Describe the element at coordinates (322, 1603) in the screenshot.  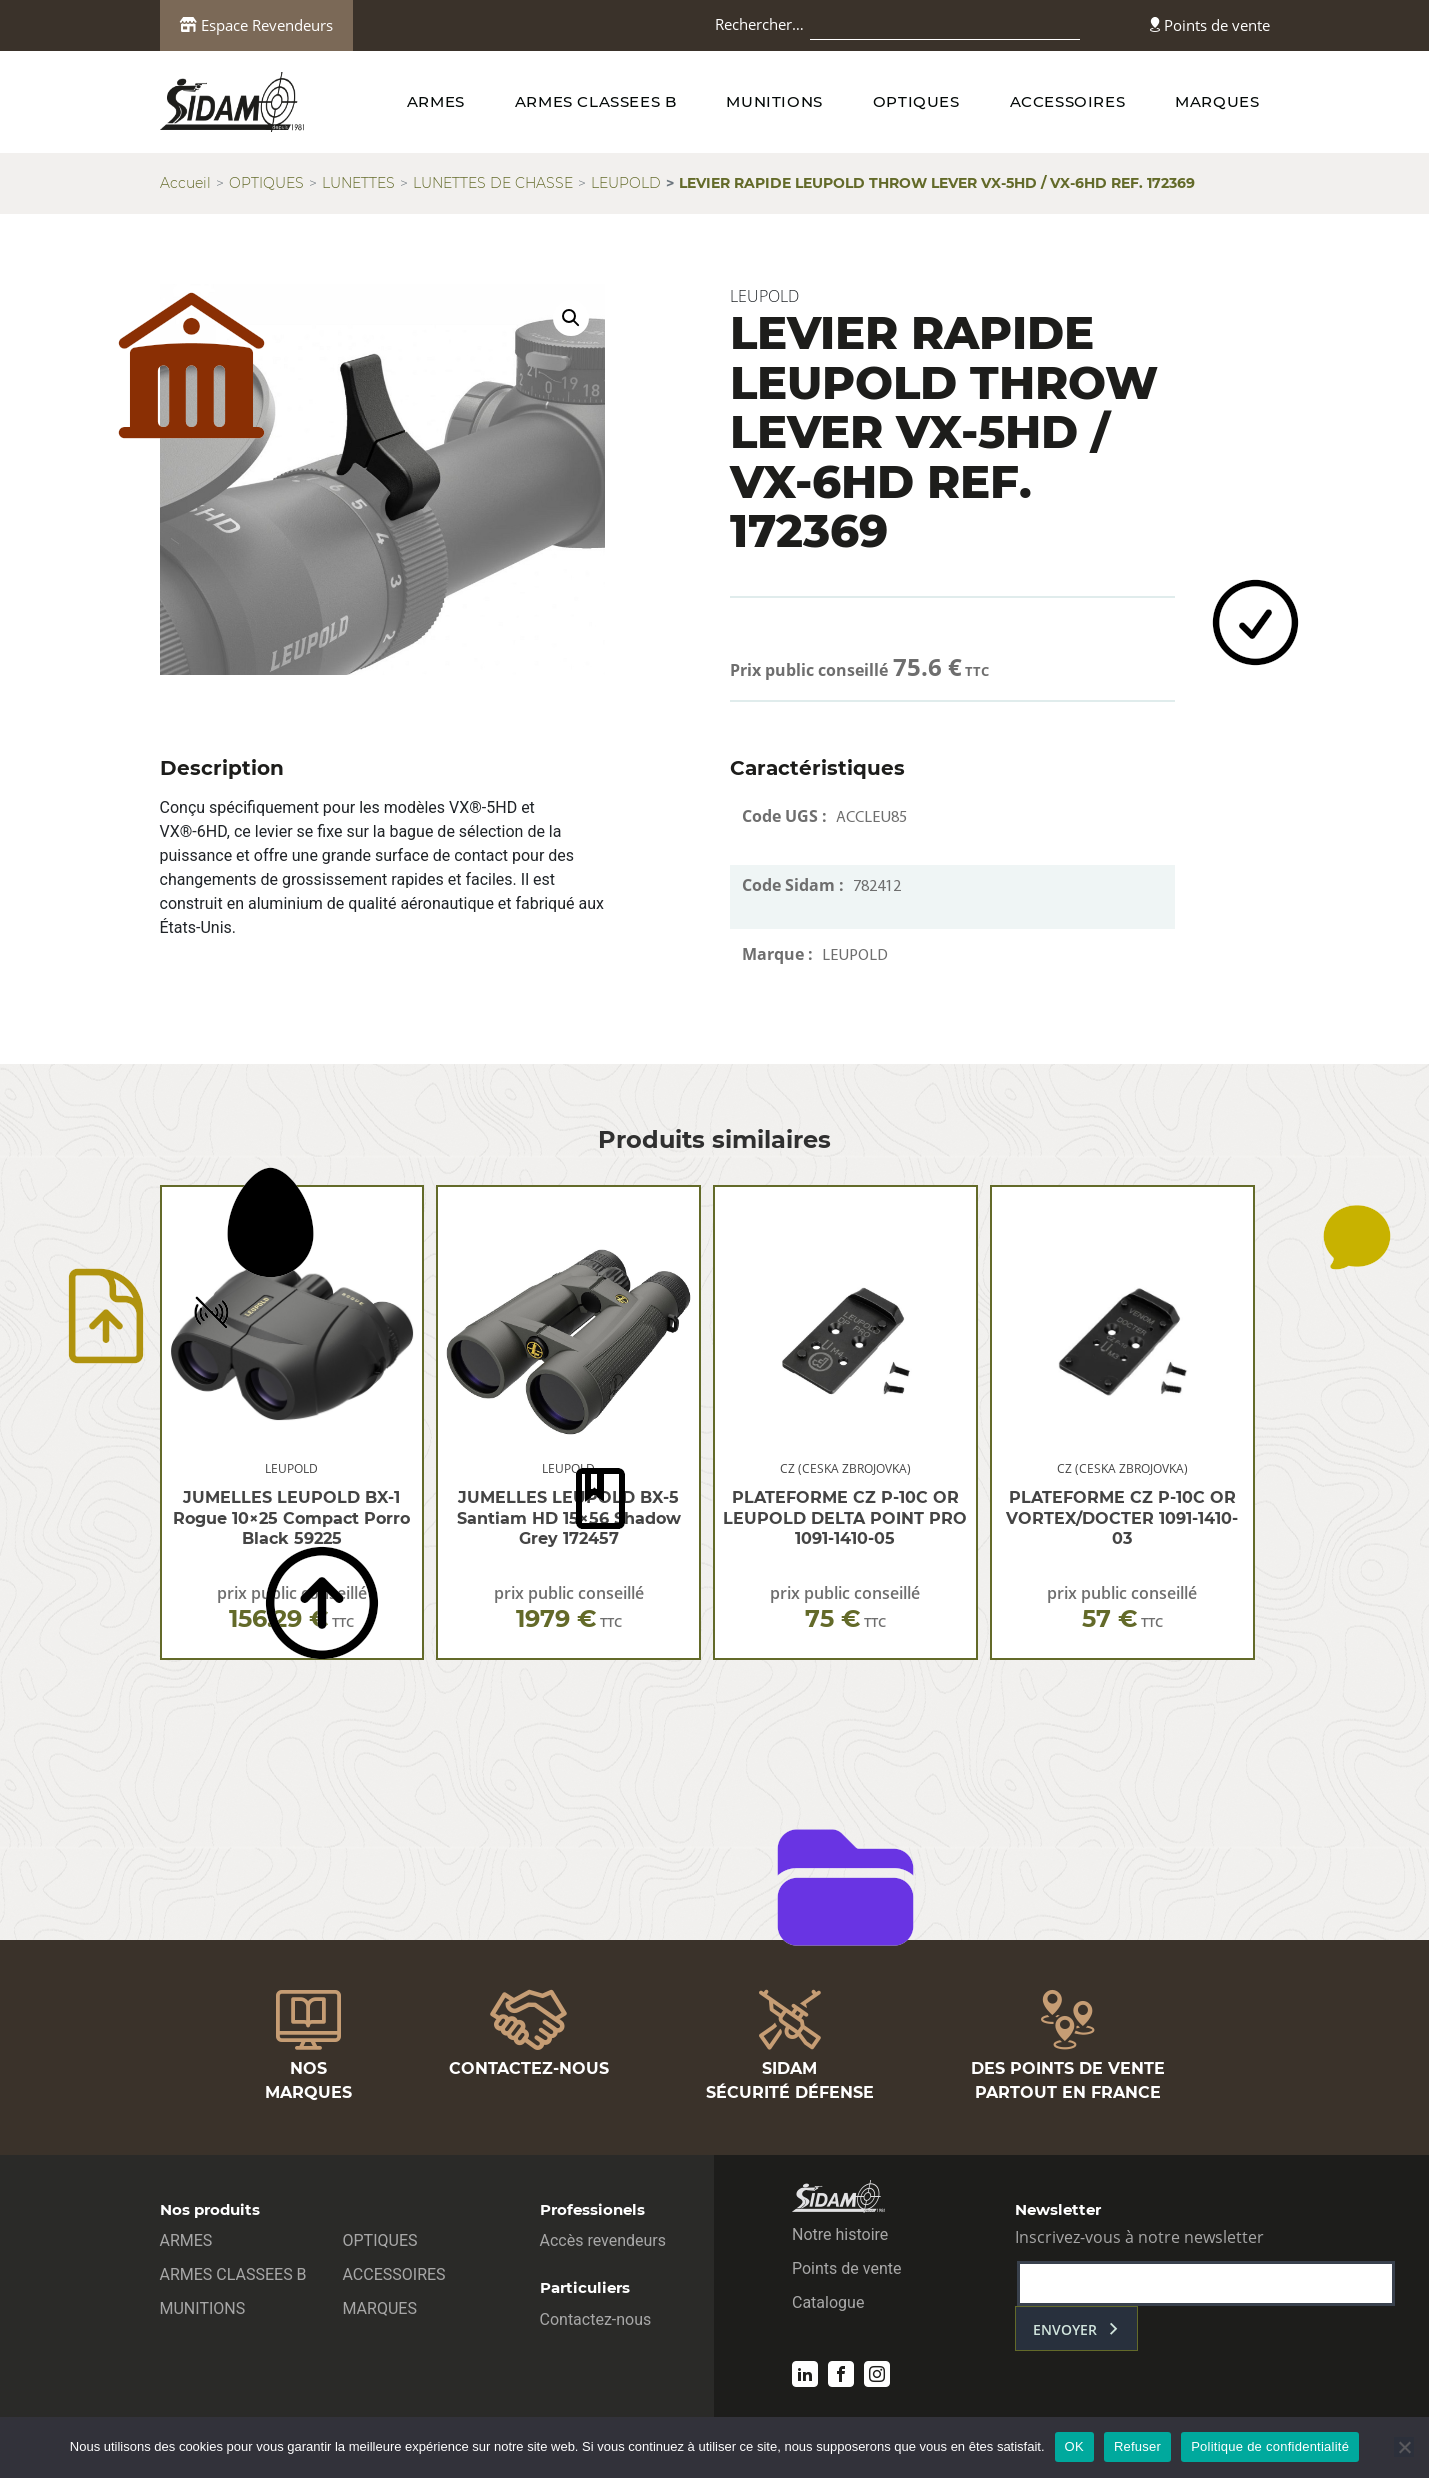
I see `scroll to top of page` at that location.